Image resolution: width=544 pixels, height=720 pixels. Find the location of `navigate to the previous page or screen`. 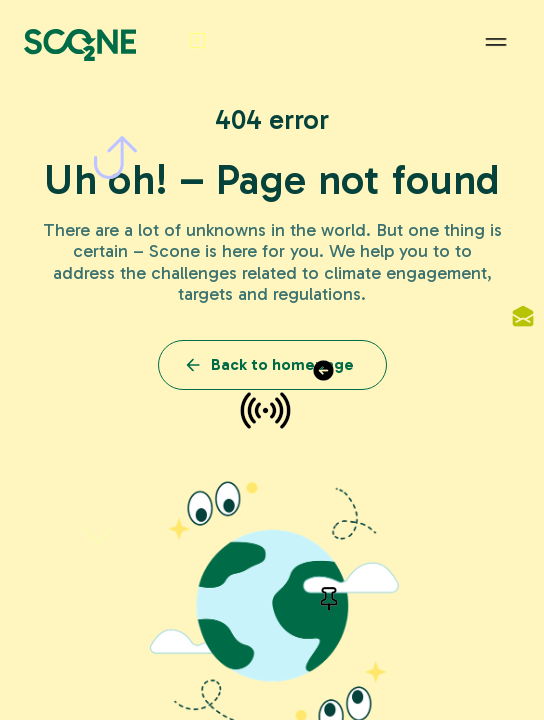

navigate to the previous page or screen is located at coordinates (197, 40).